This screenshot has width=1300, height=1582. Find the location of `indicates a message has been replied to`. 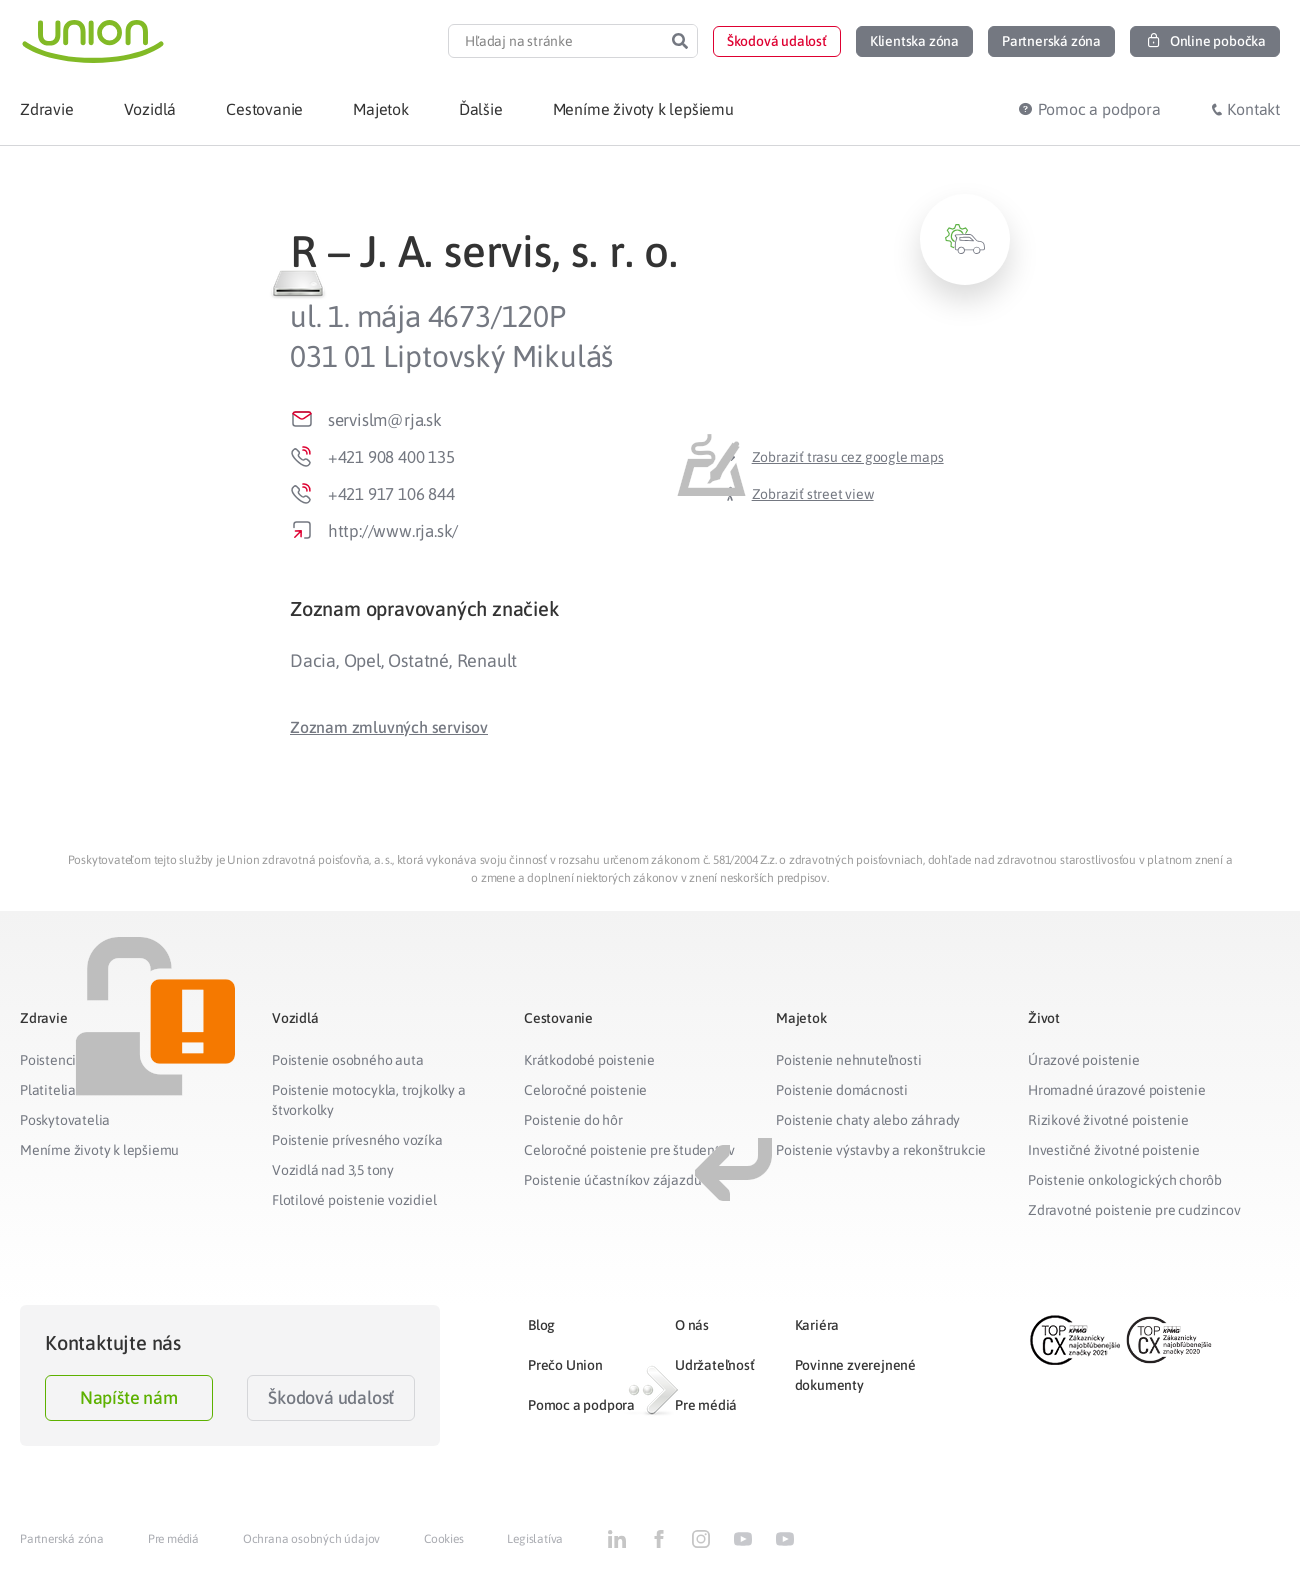

indicates a message has been replied to is located at coordinates (730, 1166).